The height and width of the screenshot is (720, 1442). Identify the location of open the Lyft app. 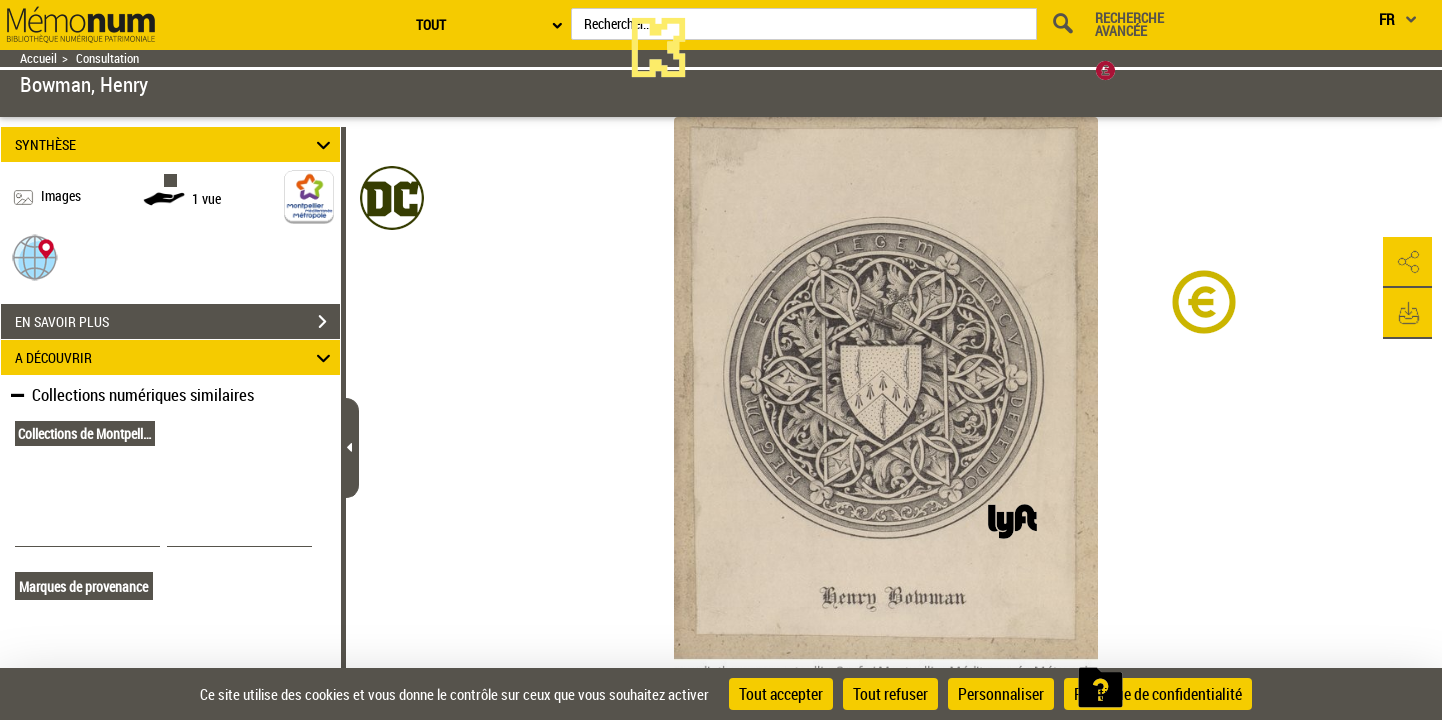
(1012, 521).